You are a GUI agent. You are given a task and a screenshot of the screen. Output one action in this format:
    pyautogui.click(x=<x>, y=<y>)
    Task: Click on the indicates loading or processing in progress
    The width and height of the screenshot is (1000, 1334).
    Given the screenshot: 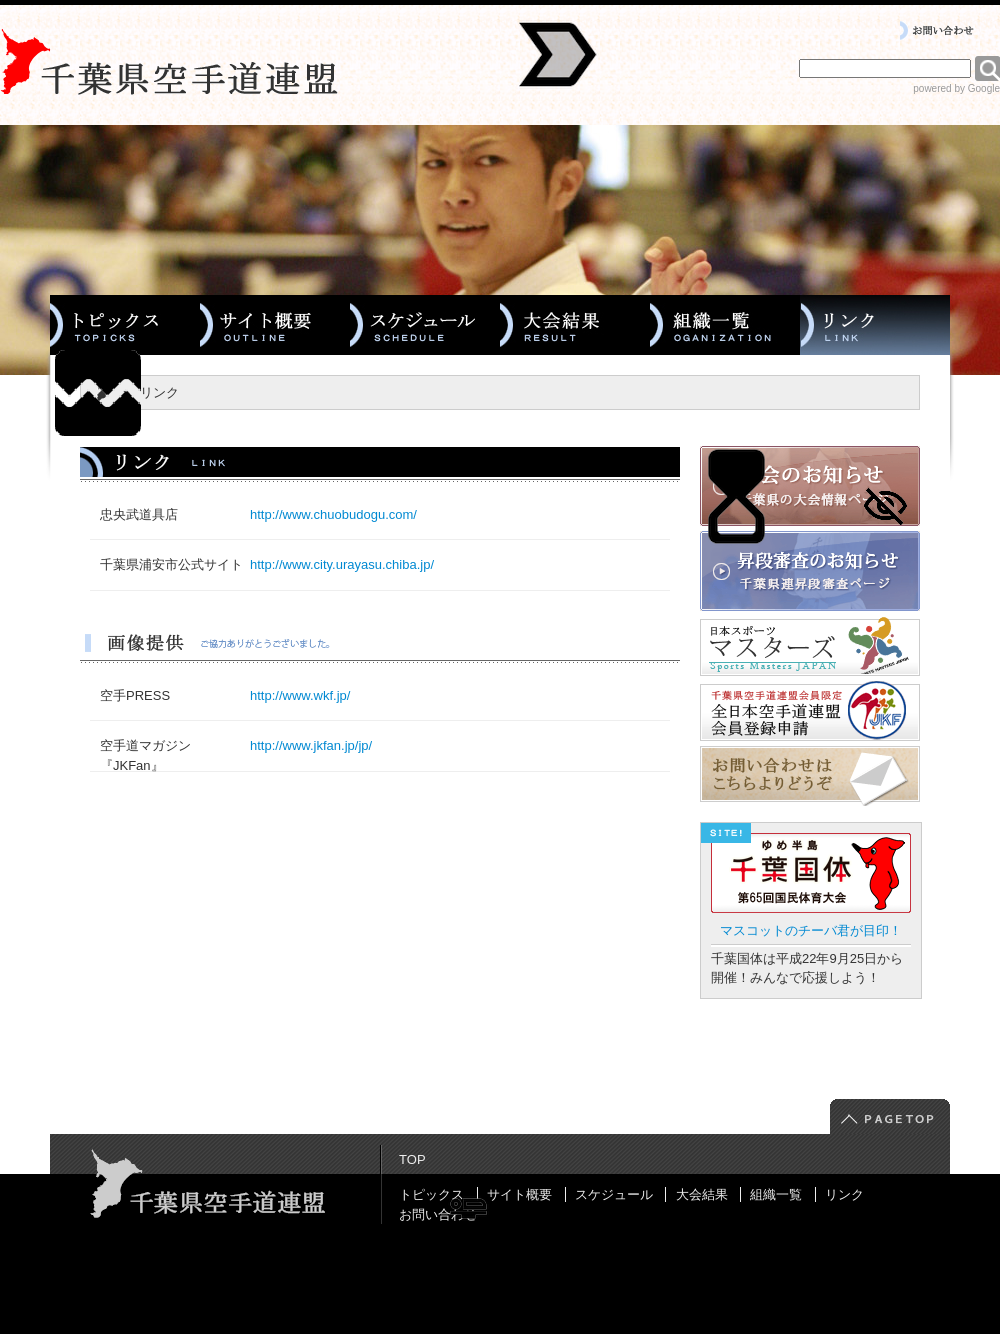 What is the action you would take?
    pyautogui.click(x=736, y=496)
    